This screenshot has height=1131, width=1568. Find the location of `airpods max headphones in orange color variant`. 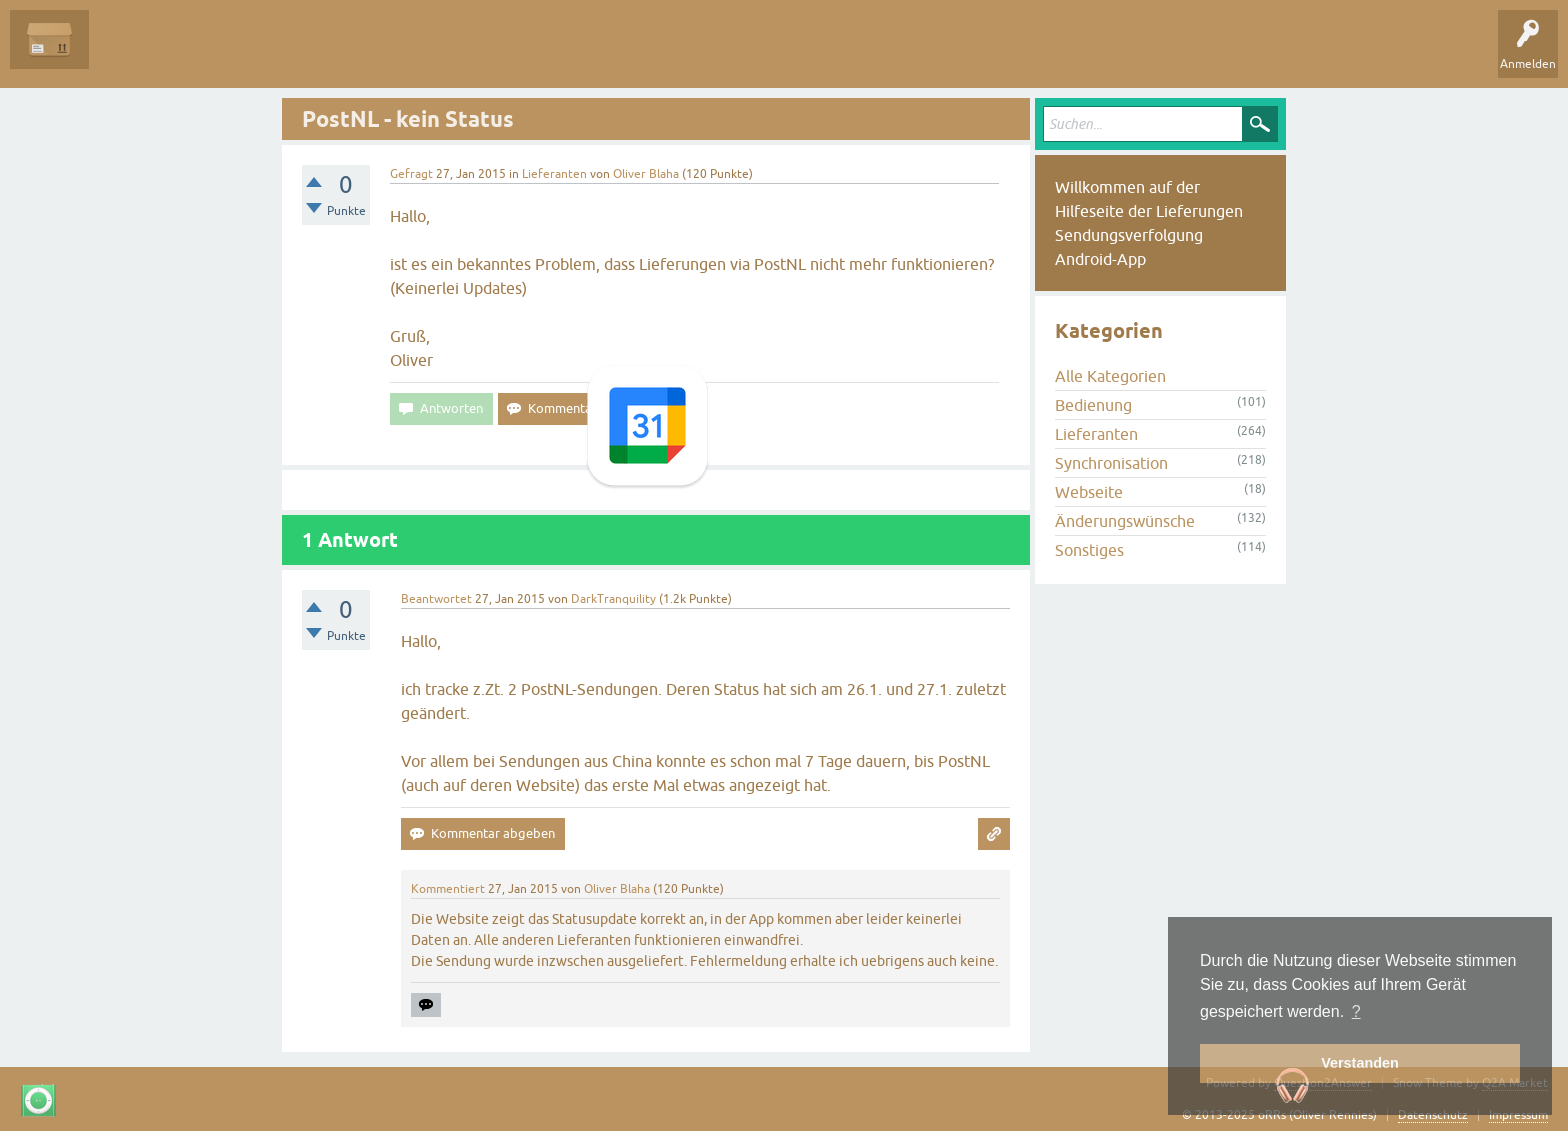

airpods max headphones in orange color variant is located at coordinates (1292, 1085).